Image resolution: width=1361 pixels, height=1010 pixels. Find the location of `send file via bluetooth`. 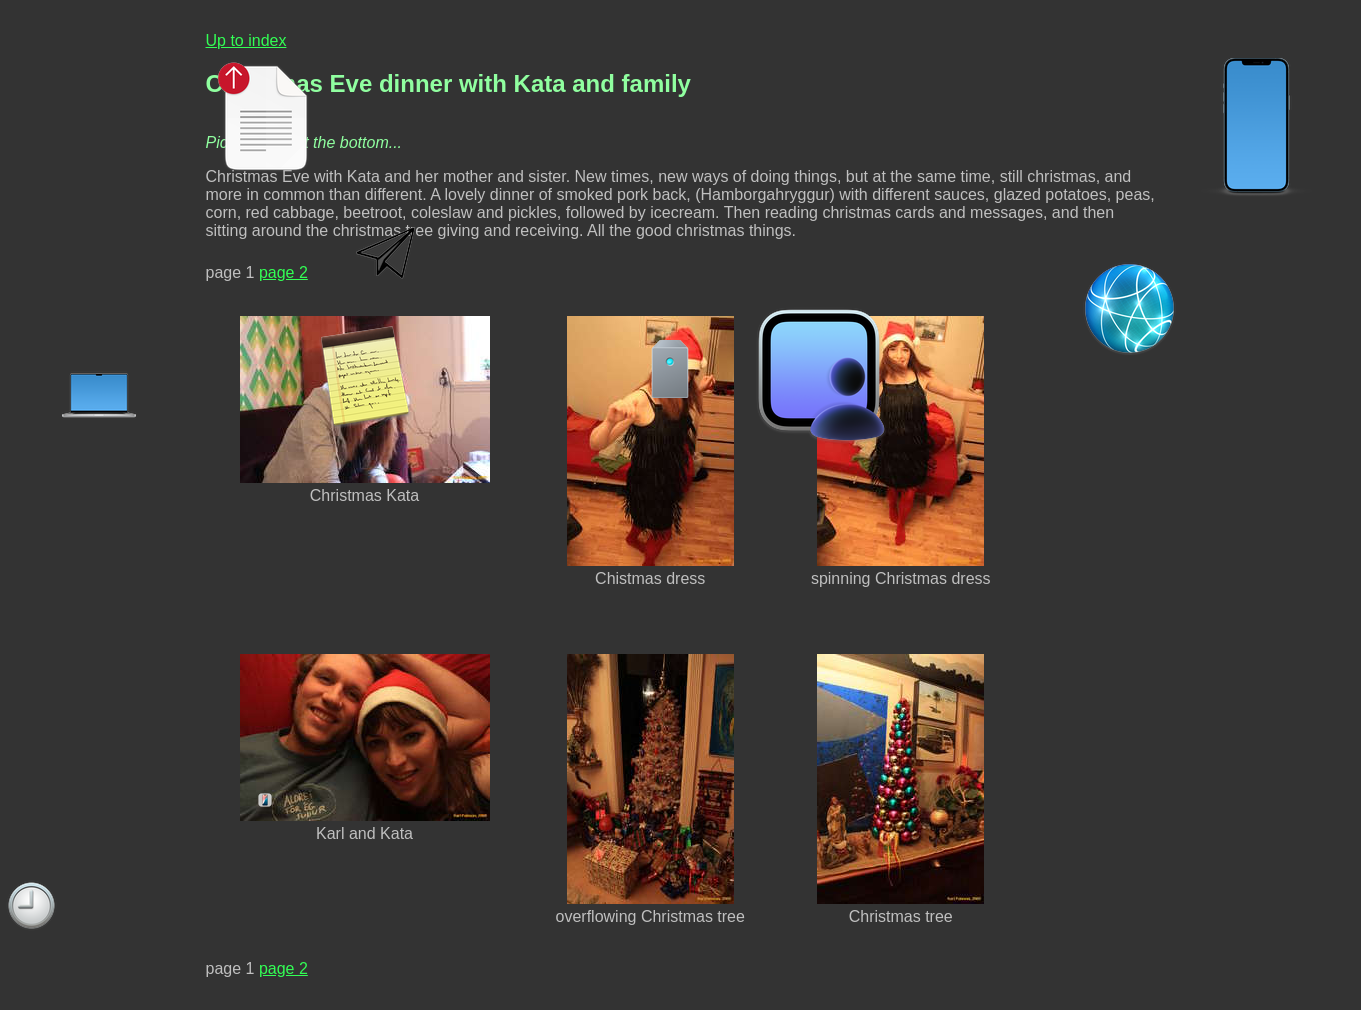

send file via bluetooth is located at coordinates (266, 118).